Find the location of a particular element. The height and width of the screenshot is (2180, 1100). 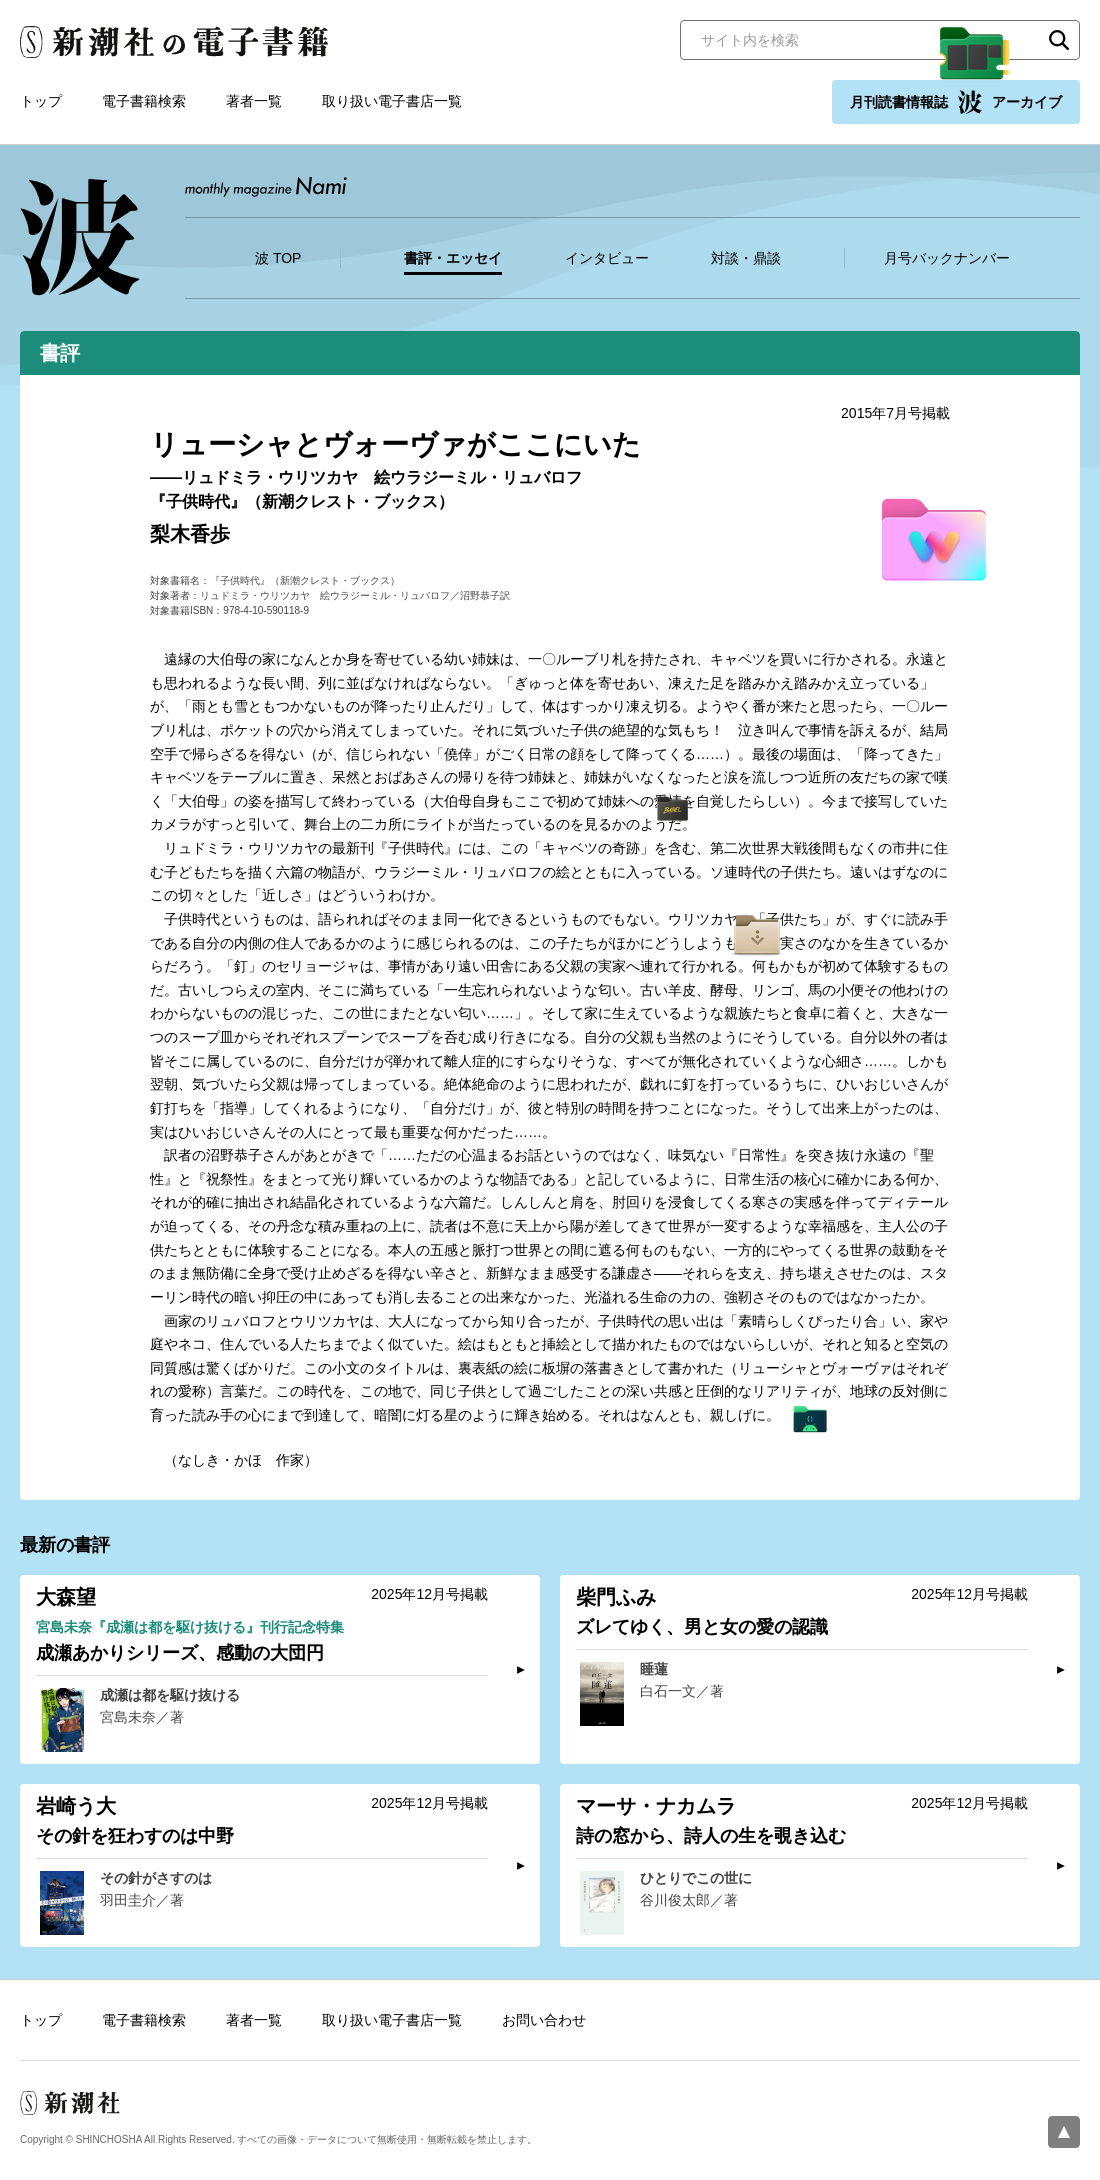

folder containing babel configuration files is located at coordinates (672, 809).